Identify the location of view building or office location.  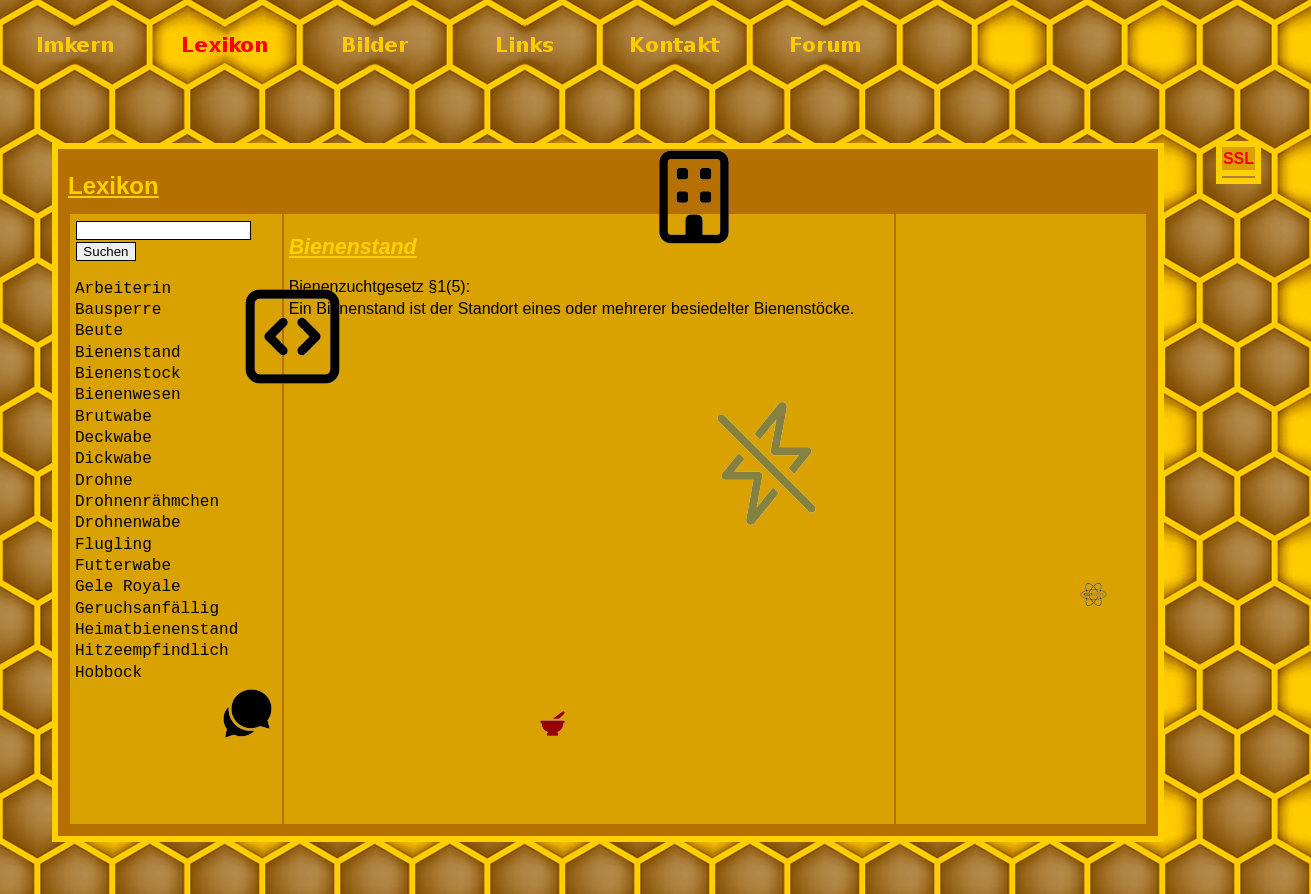
(694, 197).